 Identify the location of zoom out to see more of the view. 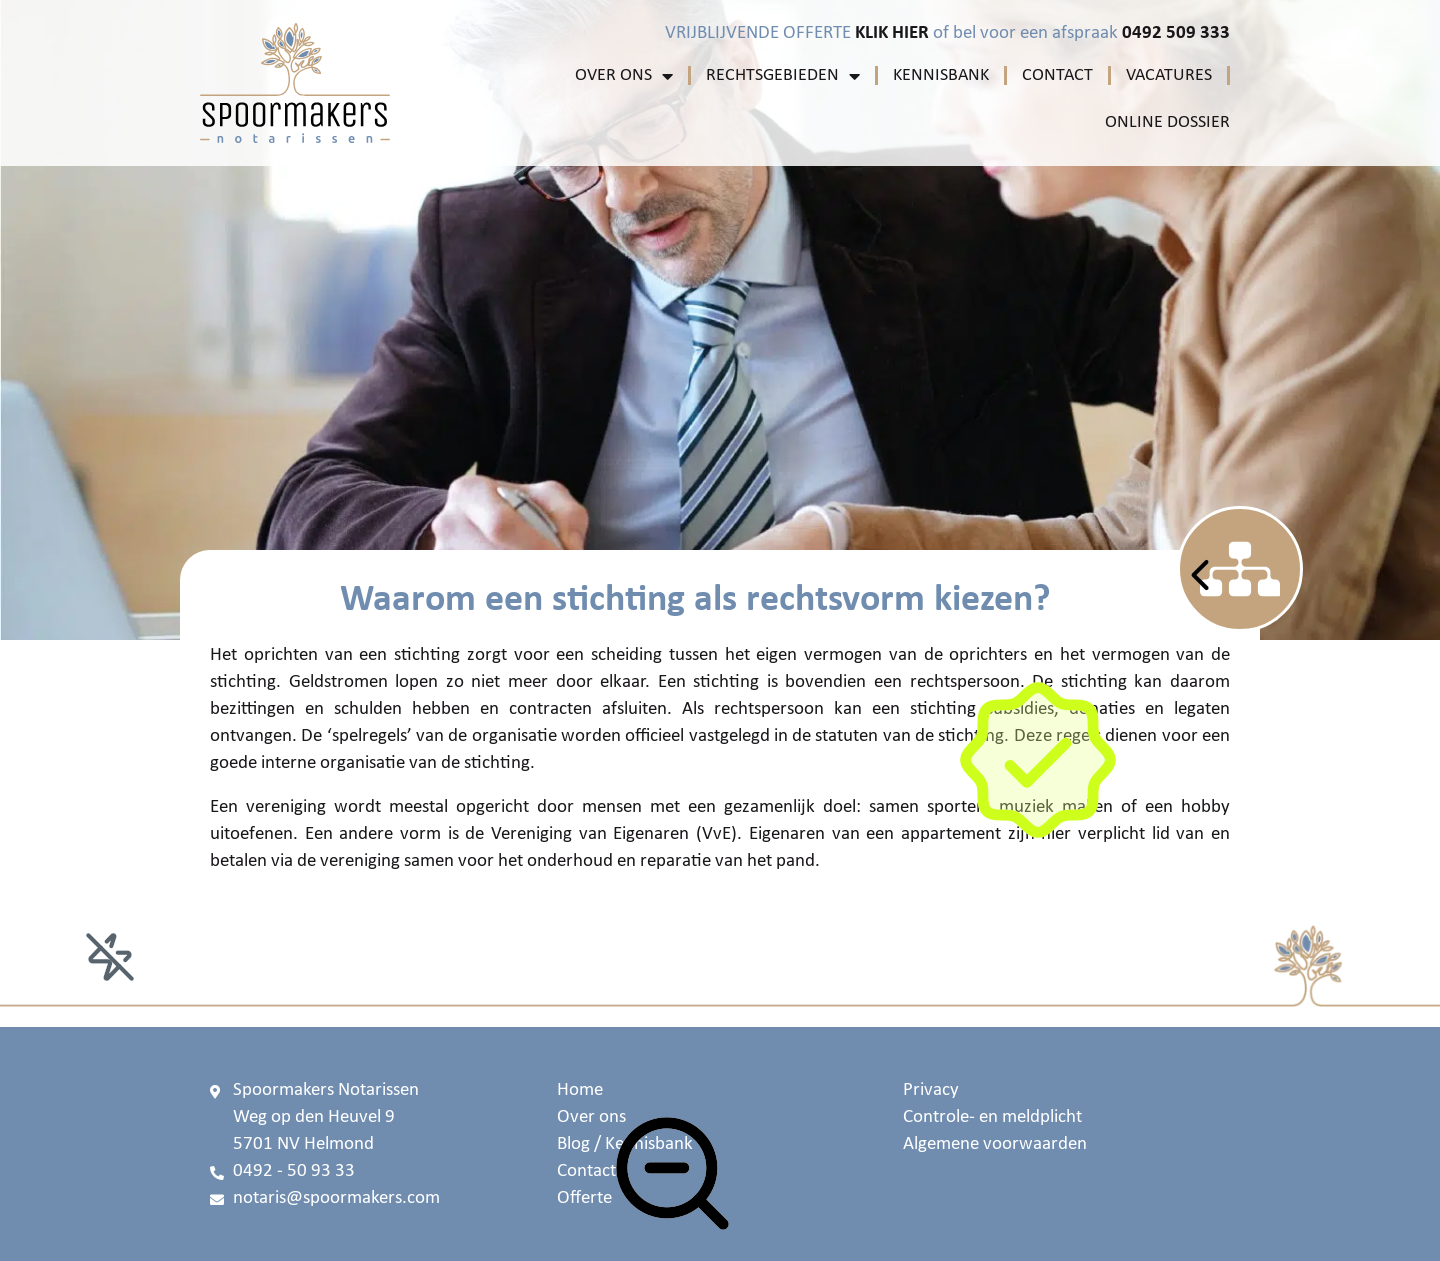
(672, 1173).